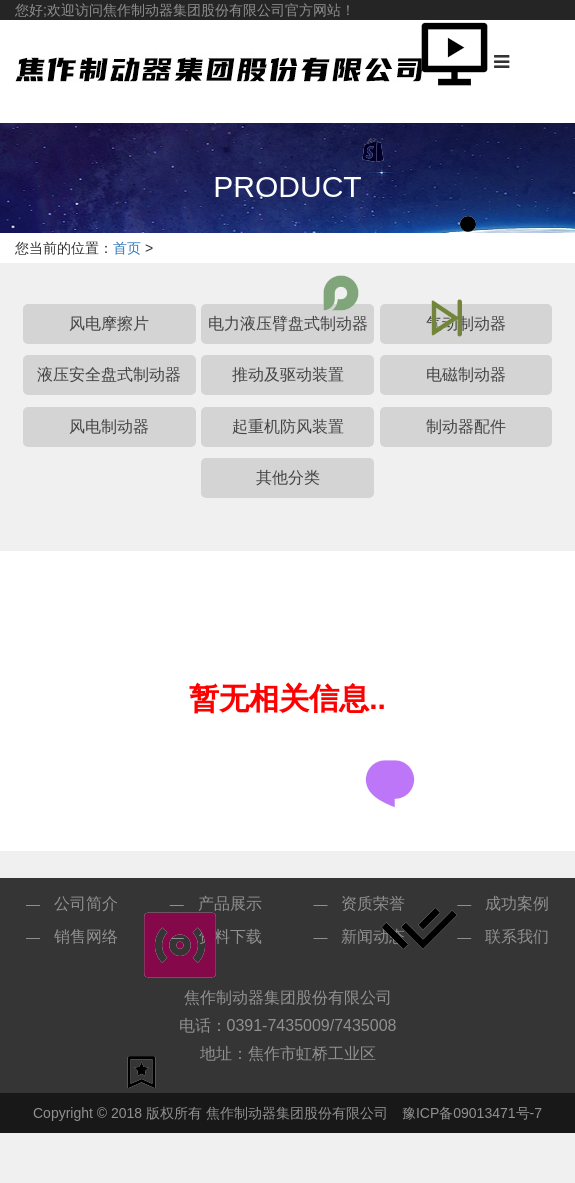 The image size is (575, 1183). I want to click on enable surround sound audio, so click(180, 945).